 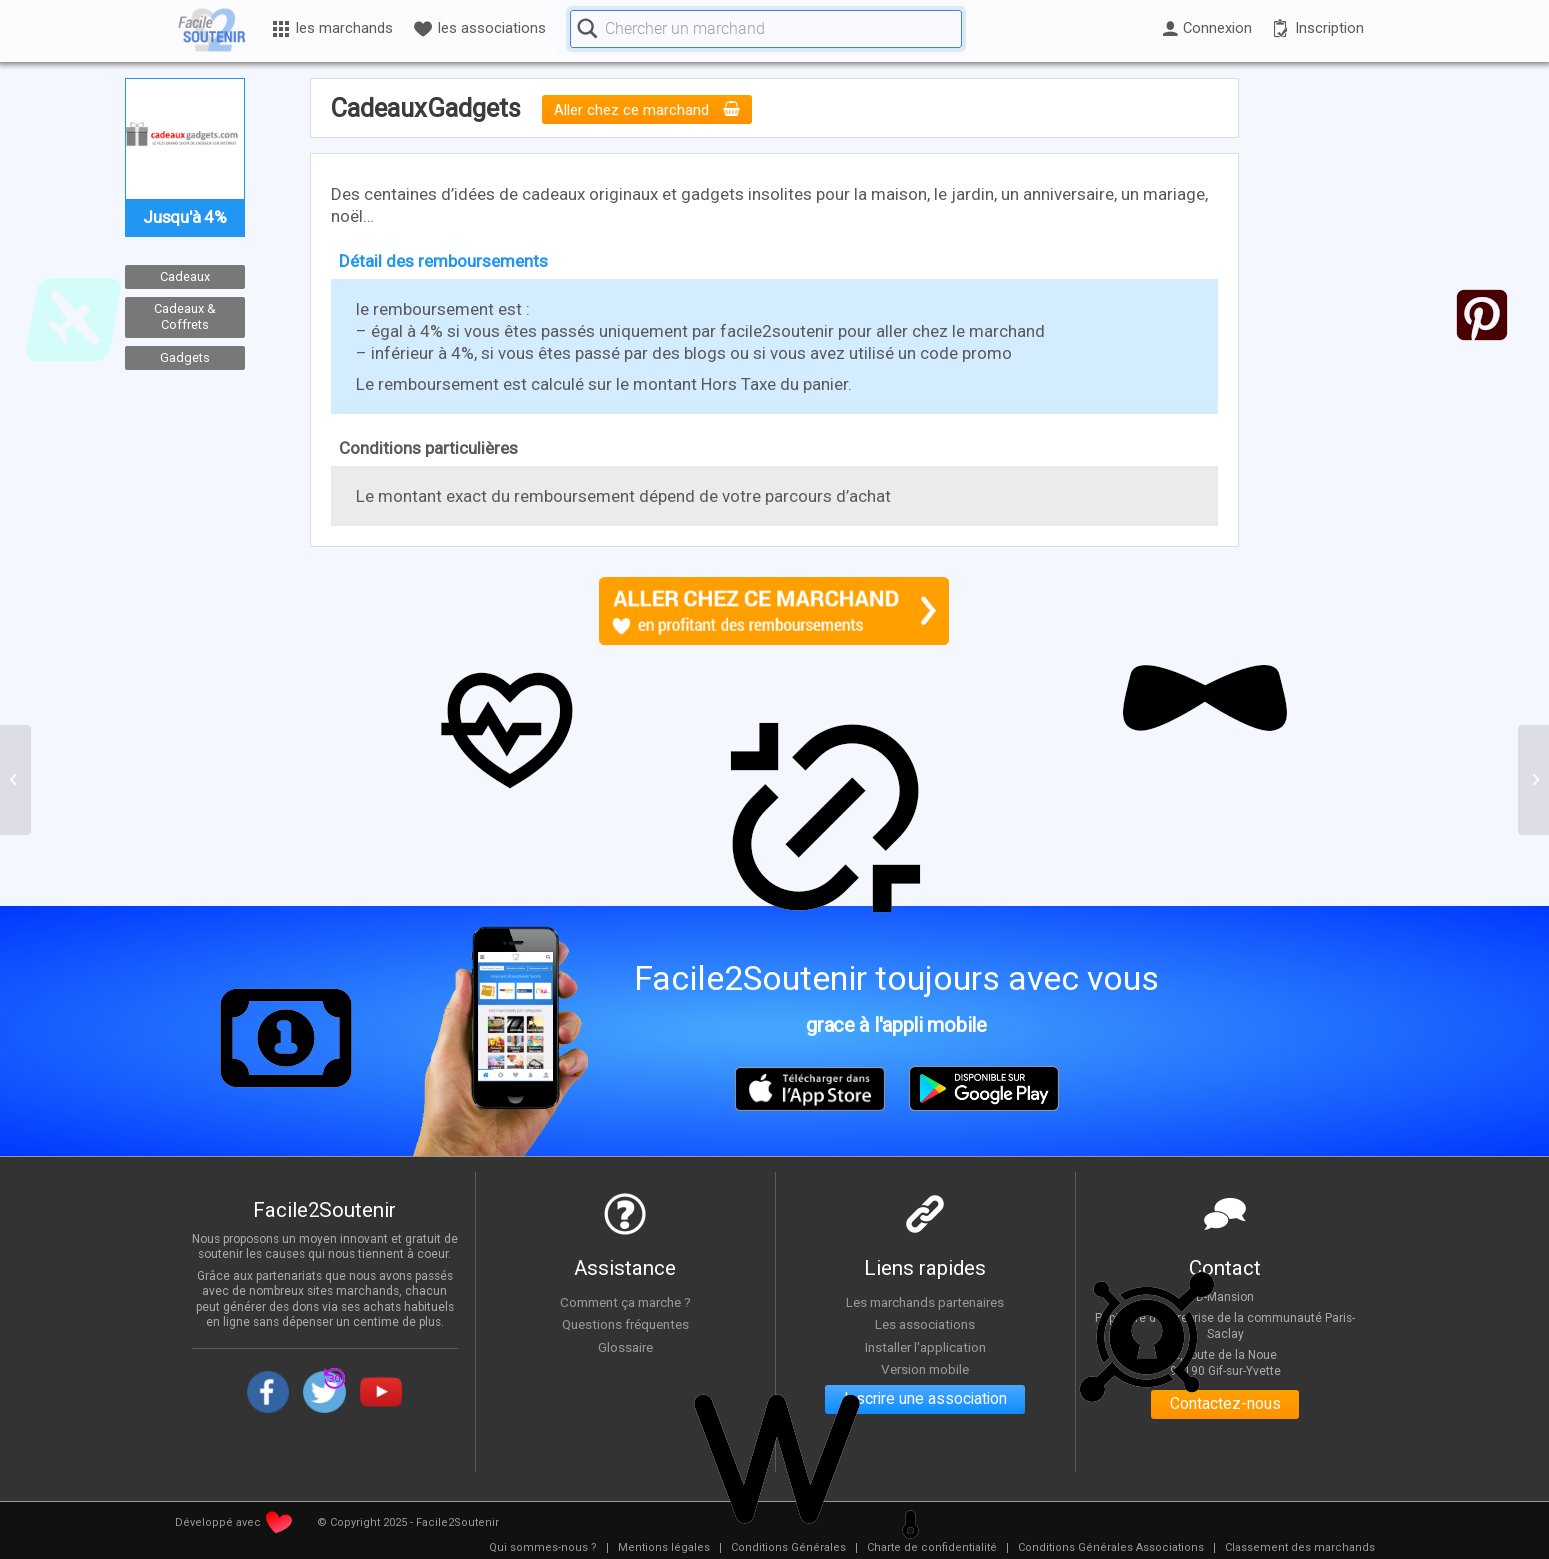 What do you see at coordinates (910, 1524) in the screenshot?
I see `indicates freezing or lowest temperature setting` at bounding box center [910, 1524].